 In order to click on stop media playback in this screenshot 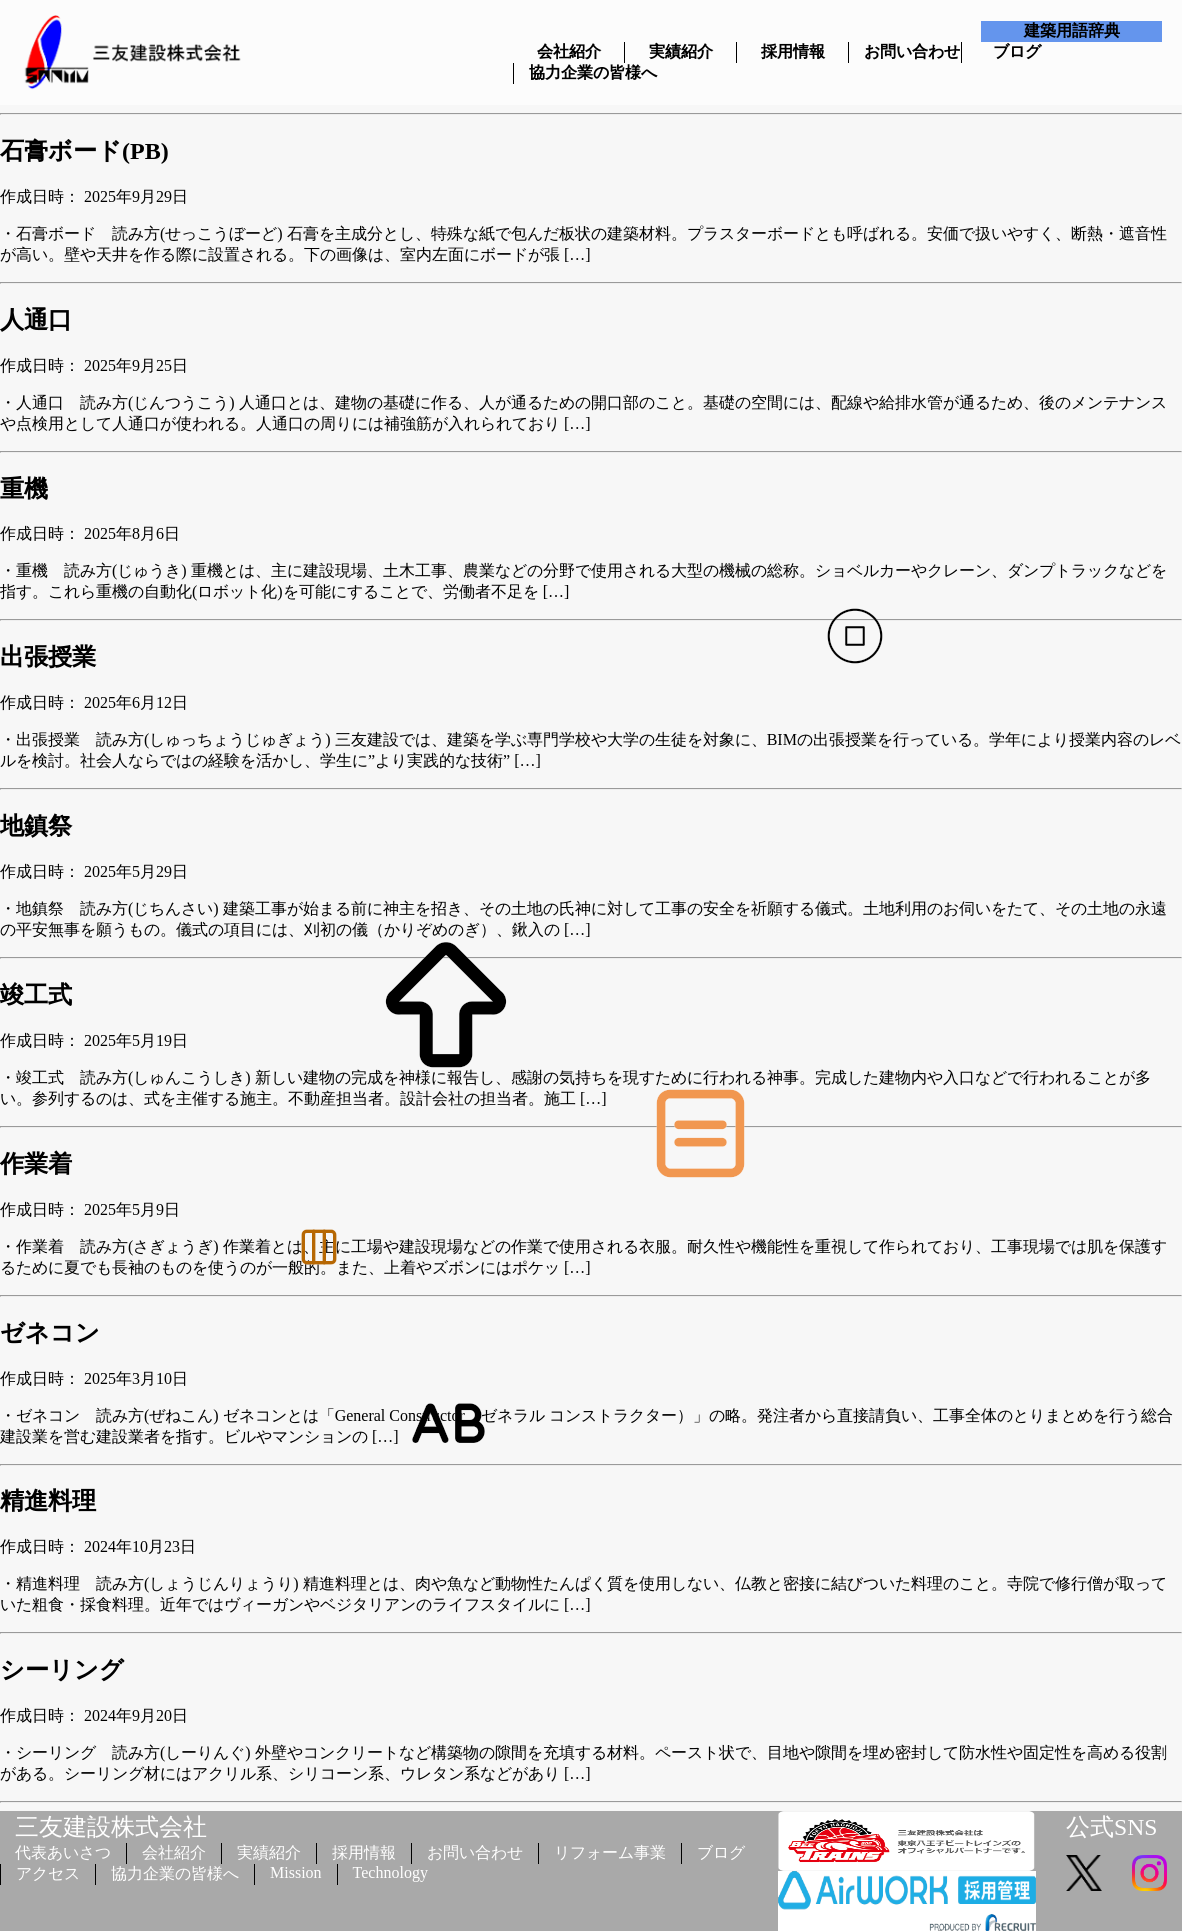, I will do `click(855, 636)`.